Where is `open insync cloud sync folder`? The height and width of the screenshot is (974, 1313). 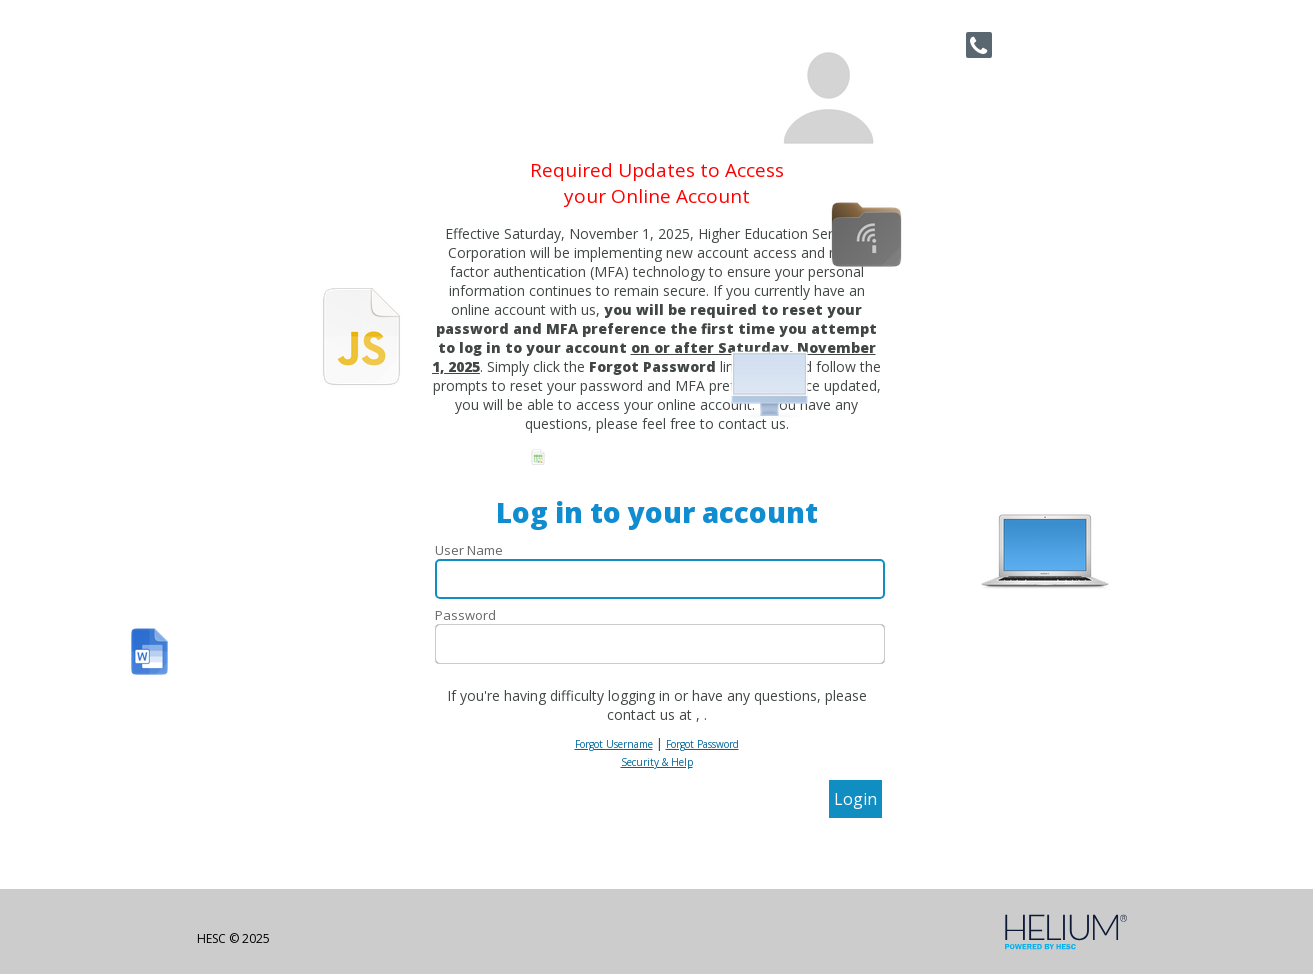
open insync cloud sync folder is located at coordinates (866, 234).